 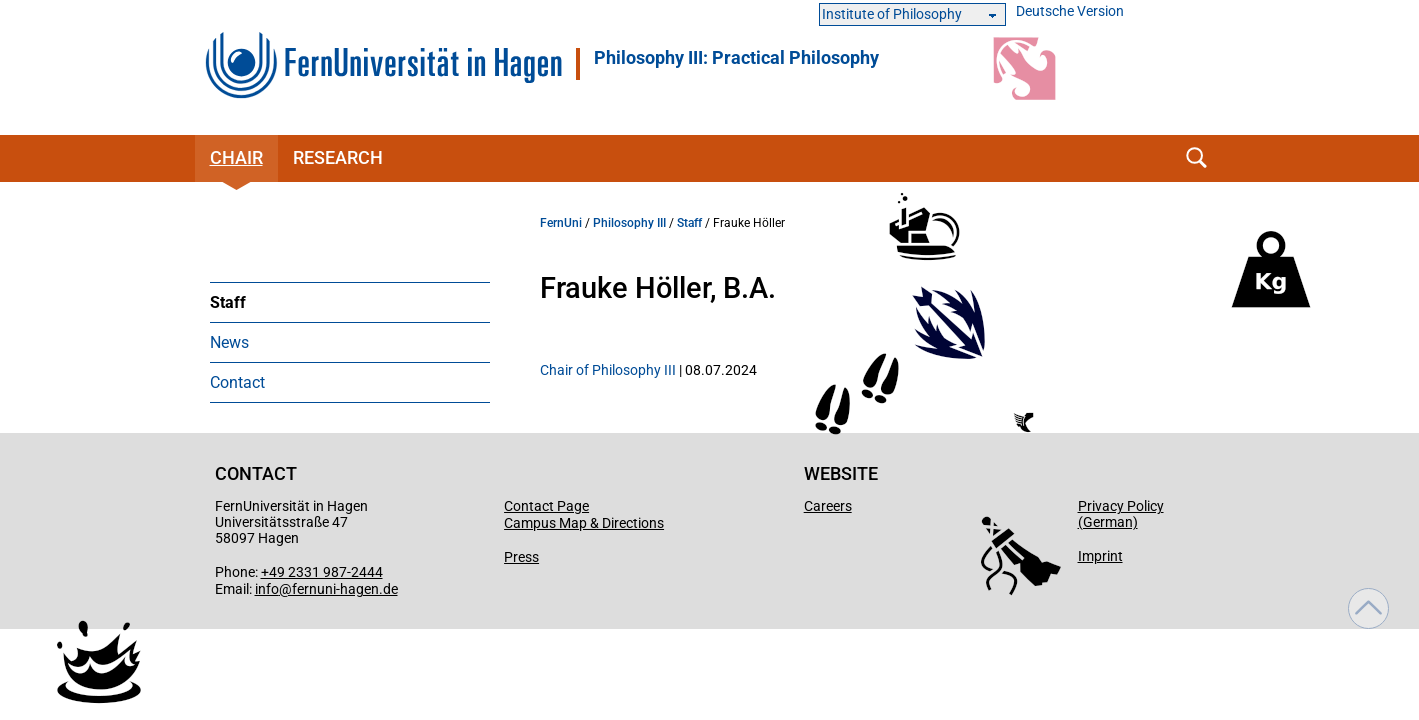 I want to click on indicates a broken or degraded weapon in inventory, so click(x=1021, y=556).